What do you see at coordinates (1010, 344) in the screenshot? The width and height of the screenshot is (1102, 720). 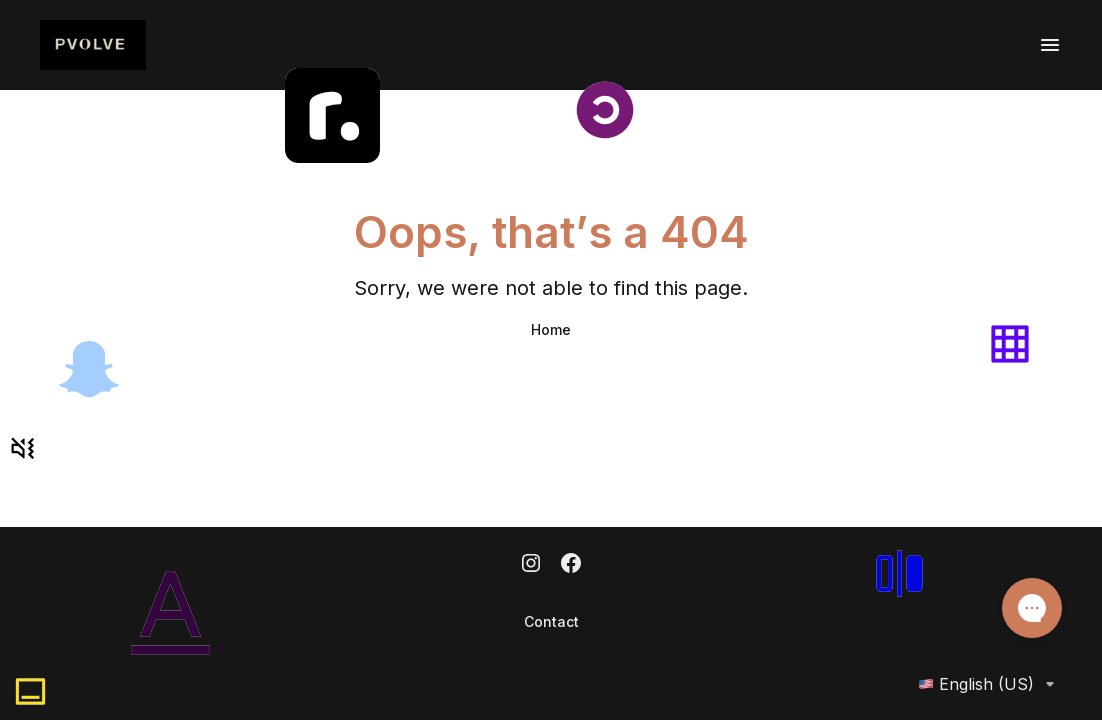 I see `switch to grid view layout` at bounding box center [1010, 344].